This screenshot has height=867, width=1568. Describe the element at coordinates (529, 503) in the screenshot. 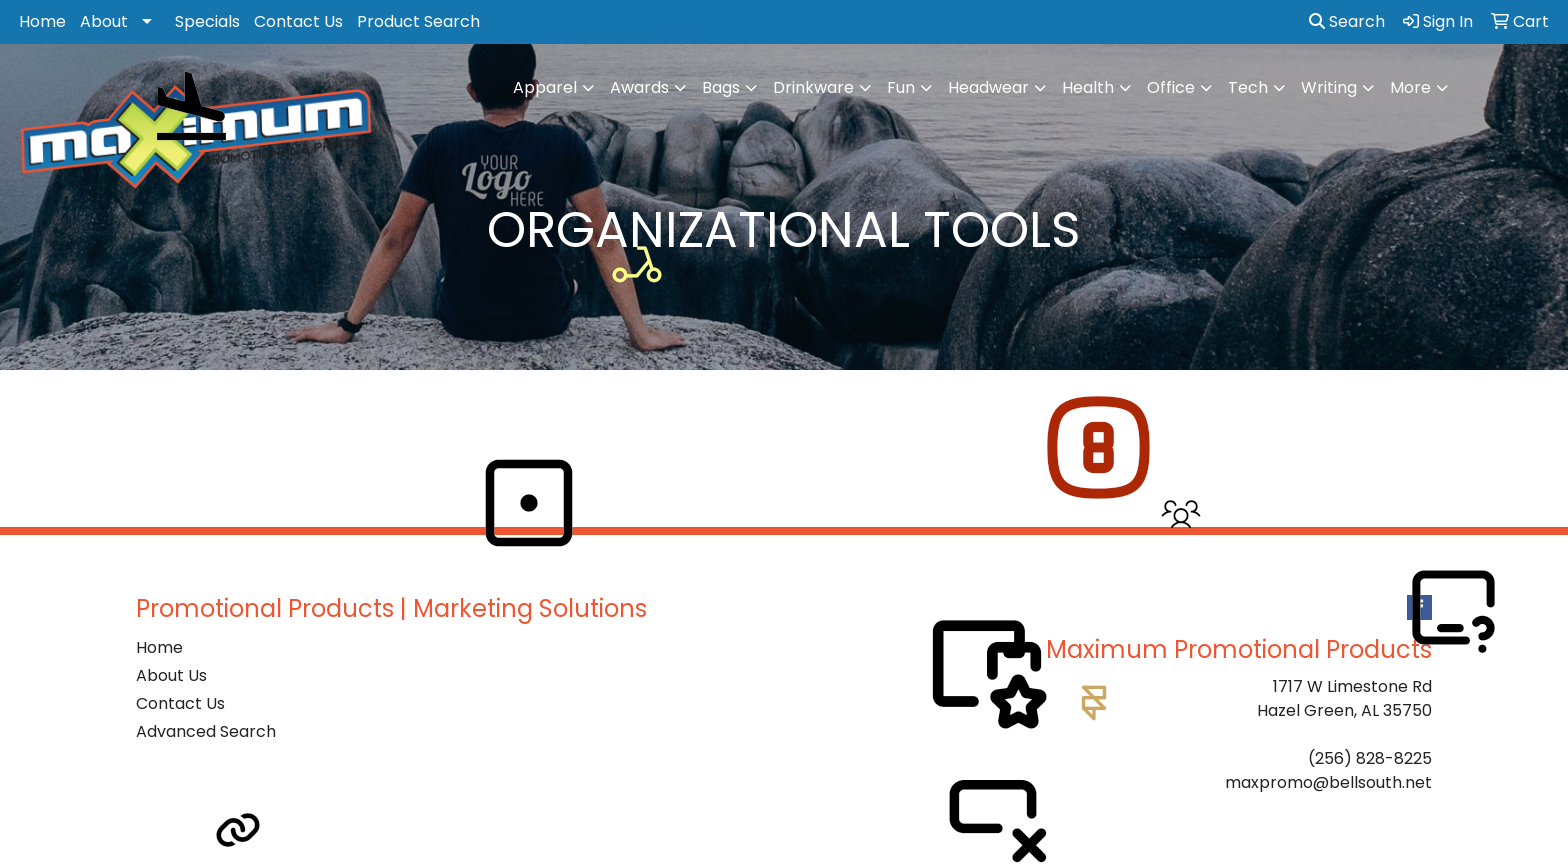

I see `indicates a selected or active item` at that location.